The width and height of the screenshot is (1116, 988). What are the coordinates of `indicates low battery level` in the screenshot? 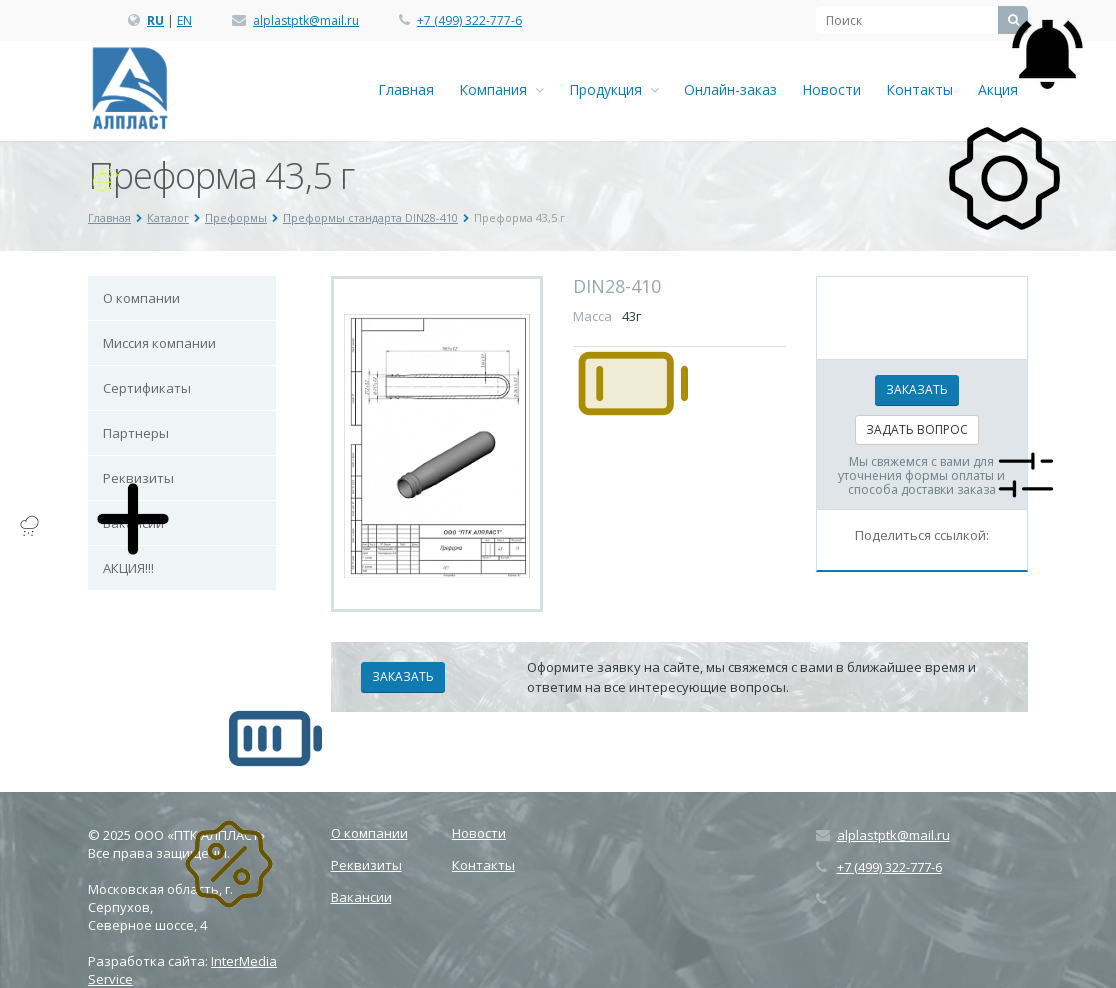 It's located at (631, 383).